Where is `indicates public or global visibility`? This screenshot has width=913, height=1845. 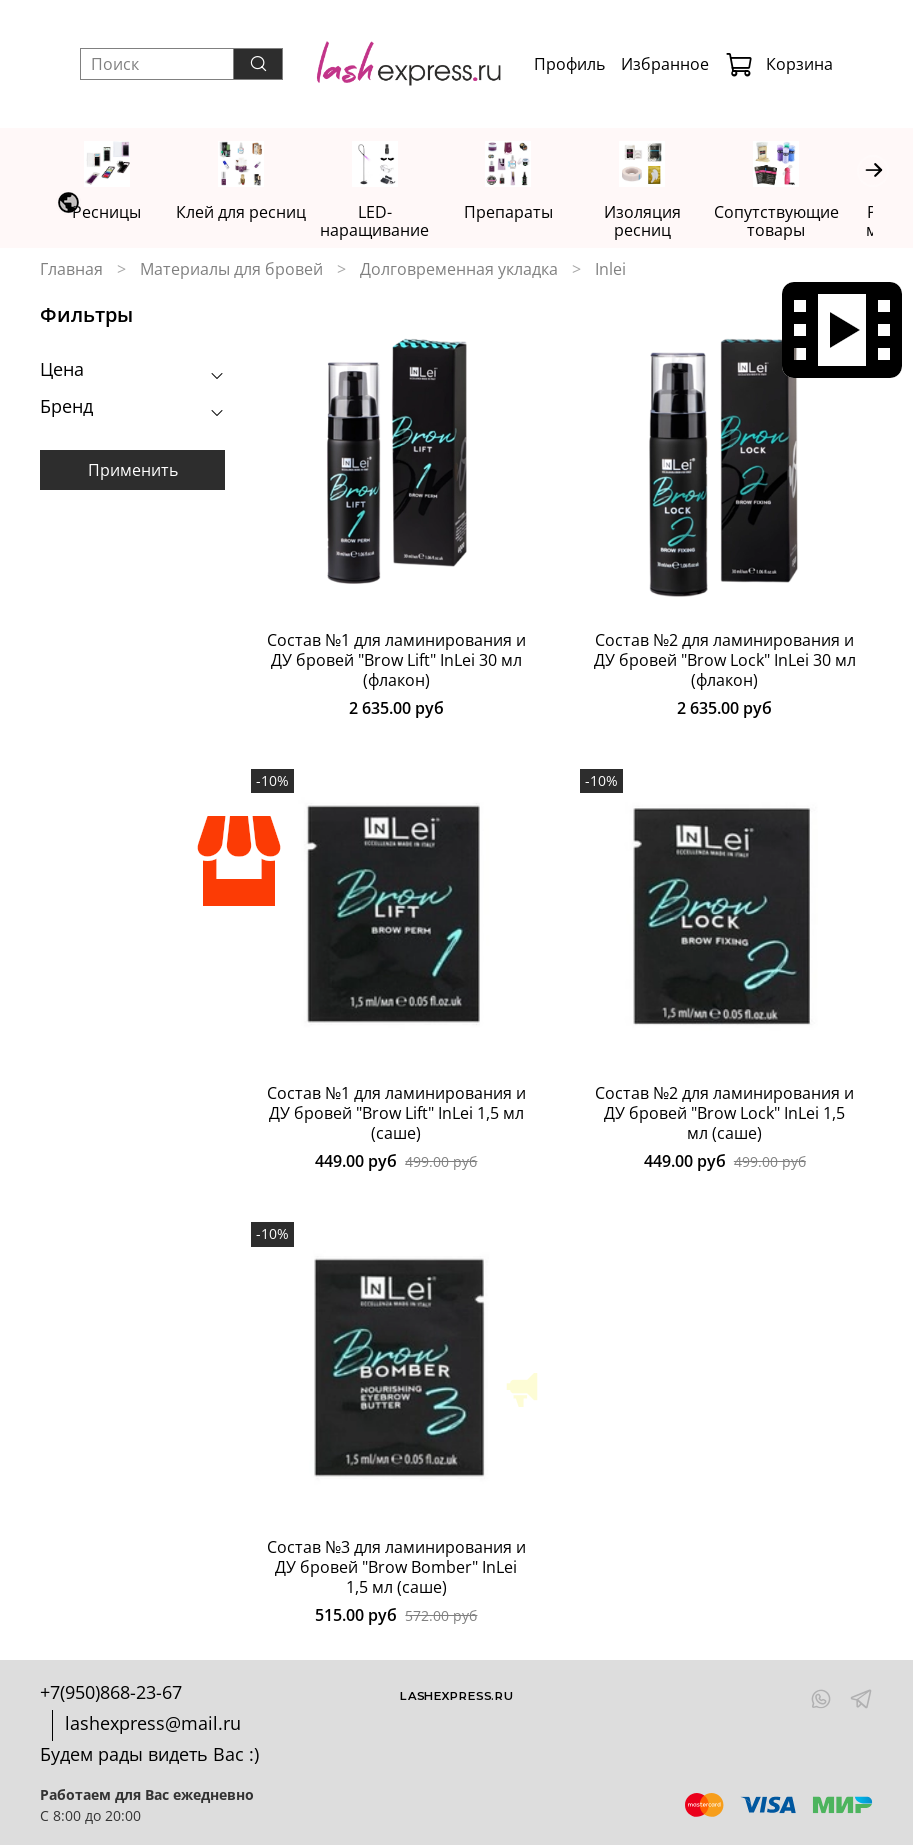
indicates public or global visibility is located at coordinates (68, 202).